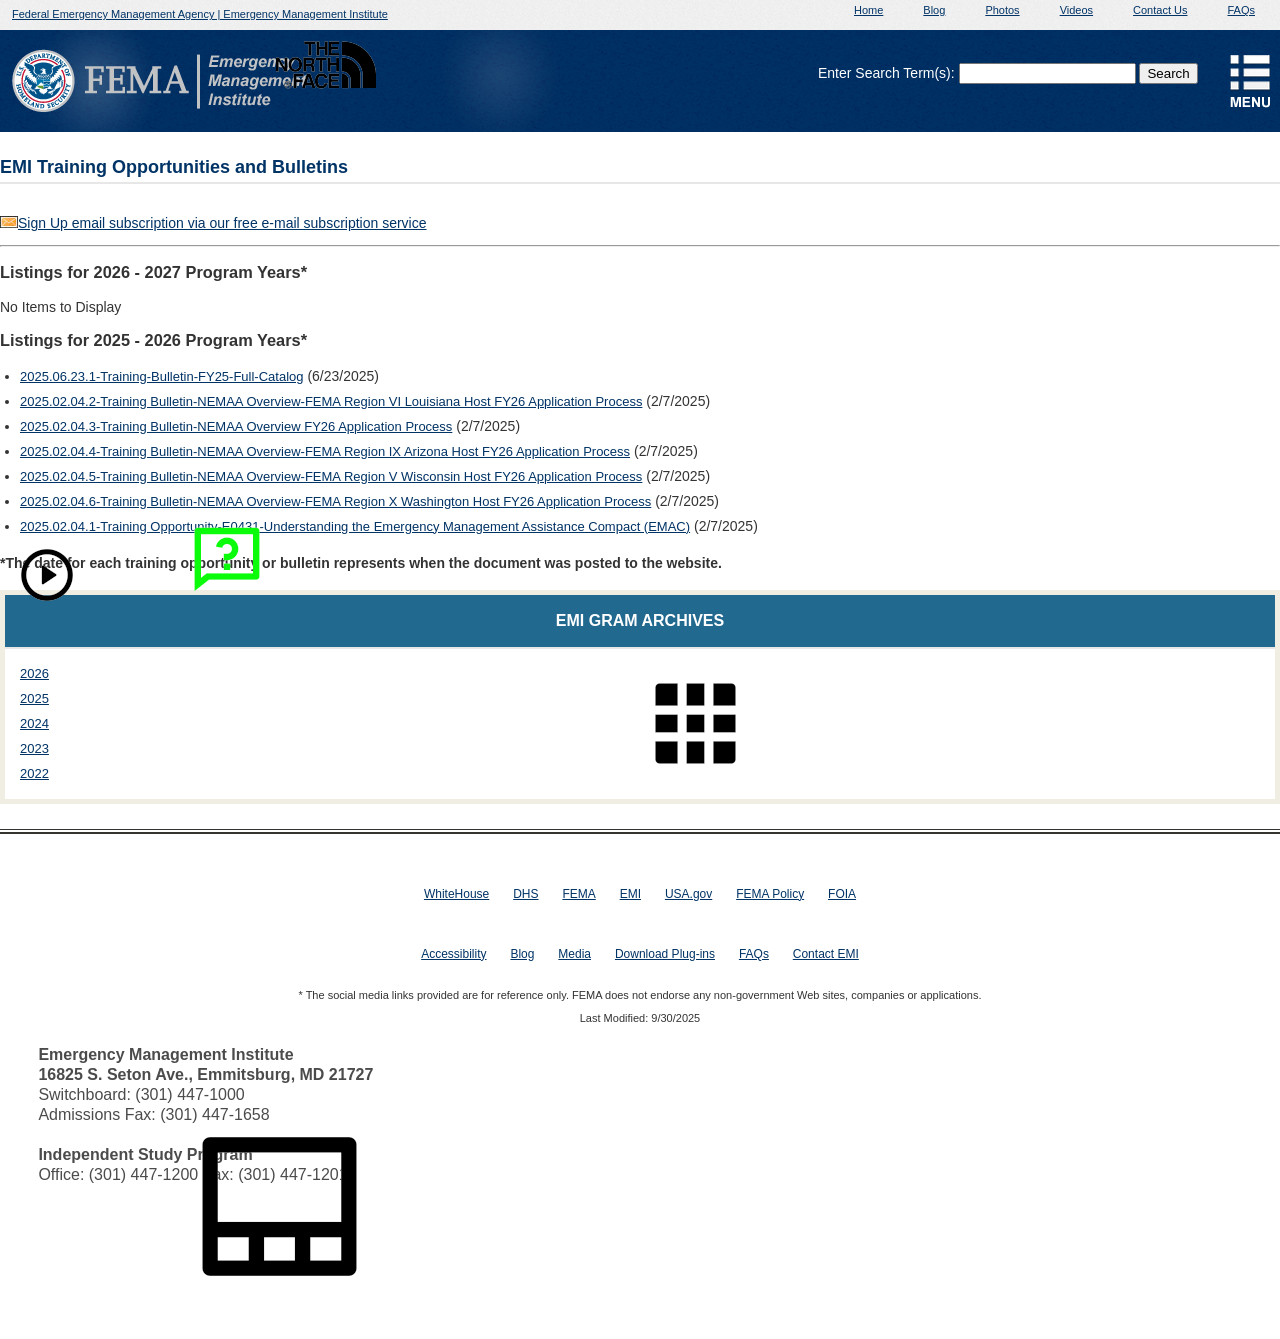 The image size is (1280, 1339). Describe the element at coordinates (279, 1206) in the screenshot. I see `switch to slideshow view mode` at that location.